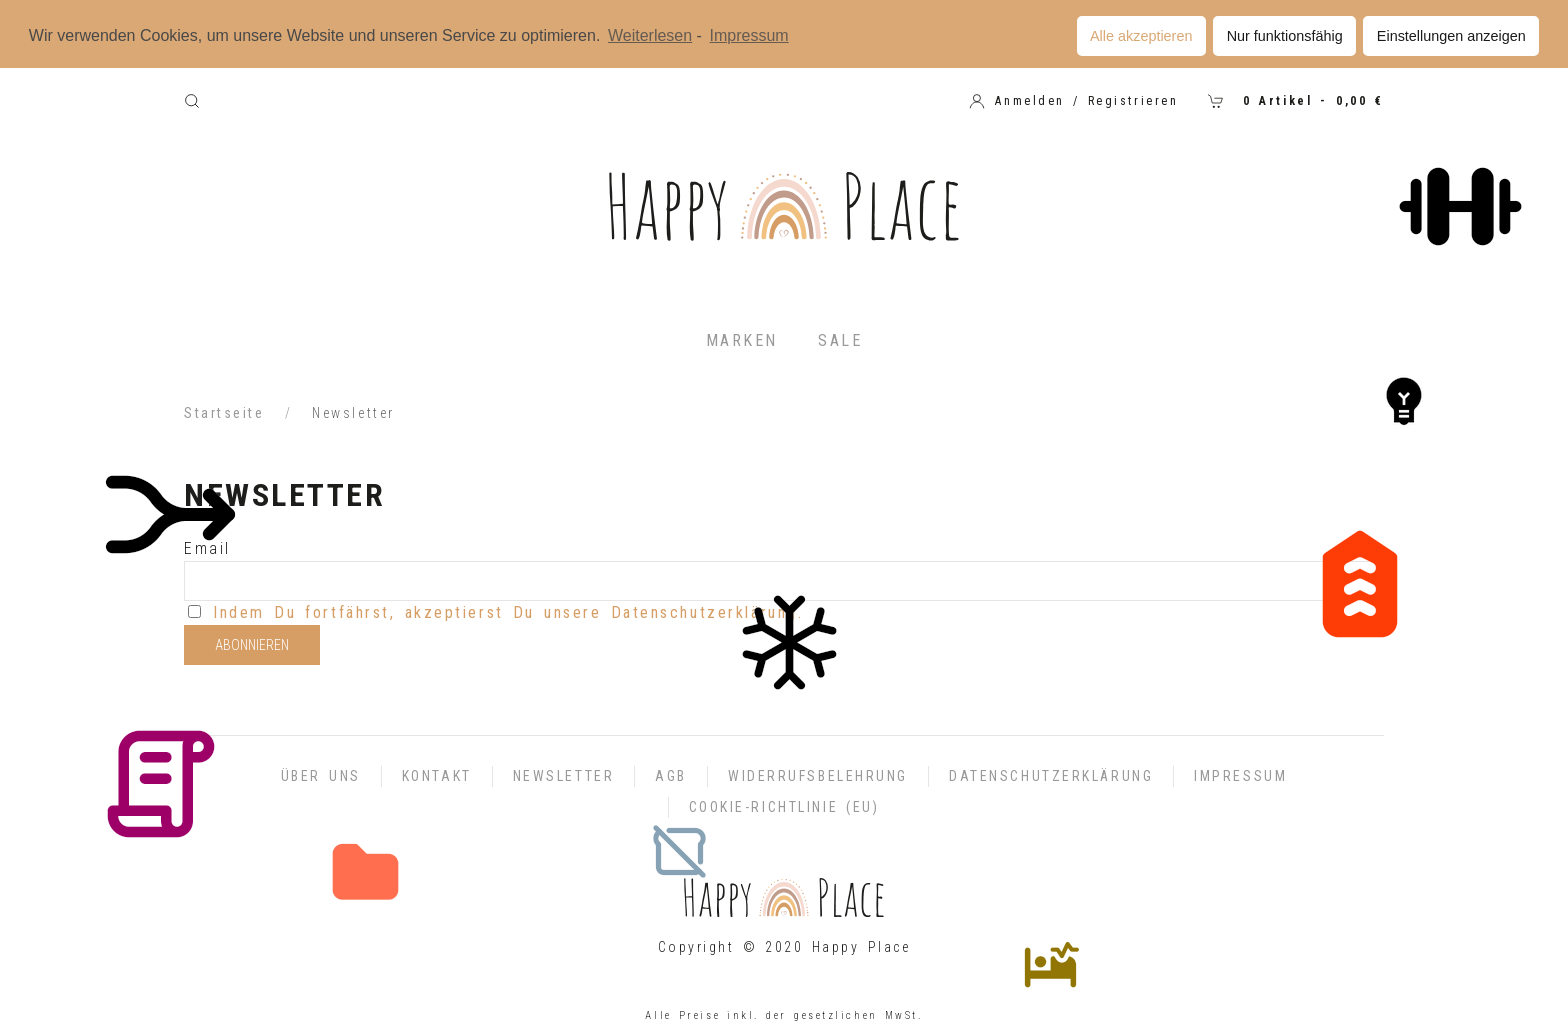 Image resolution: width=1568 pixels, height=1035 pixels. What do you see at coordinates (1460, 206) in the screenshot?
I see `access workout or fitness features` at bounding box center [1460, 206].